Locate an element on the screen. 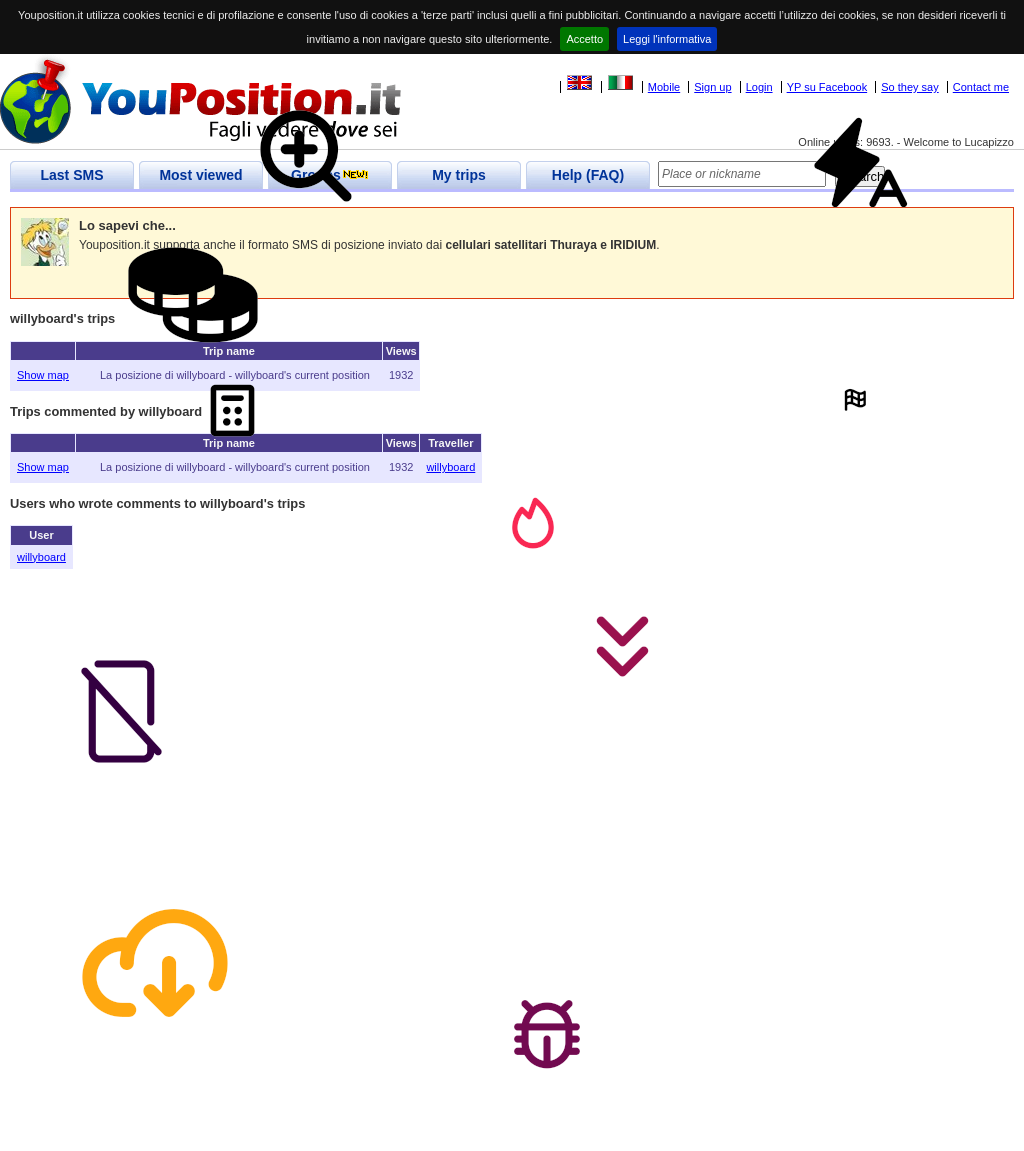 Image resolution: width=1024 pixels, height=1151 pixels. download from cloud storage is located at coordinates (155, 963).